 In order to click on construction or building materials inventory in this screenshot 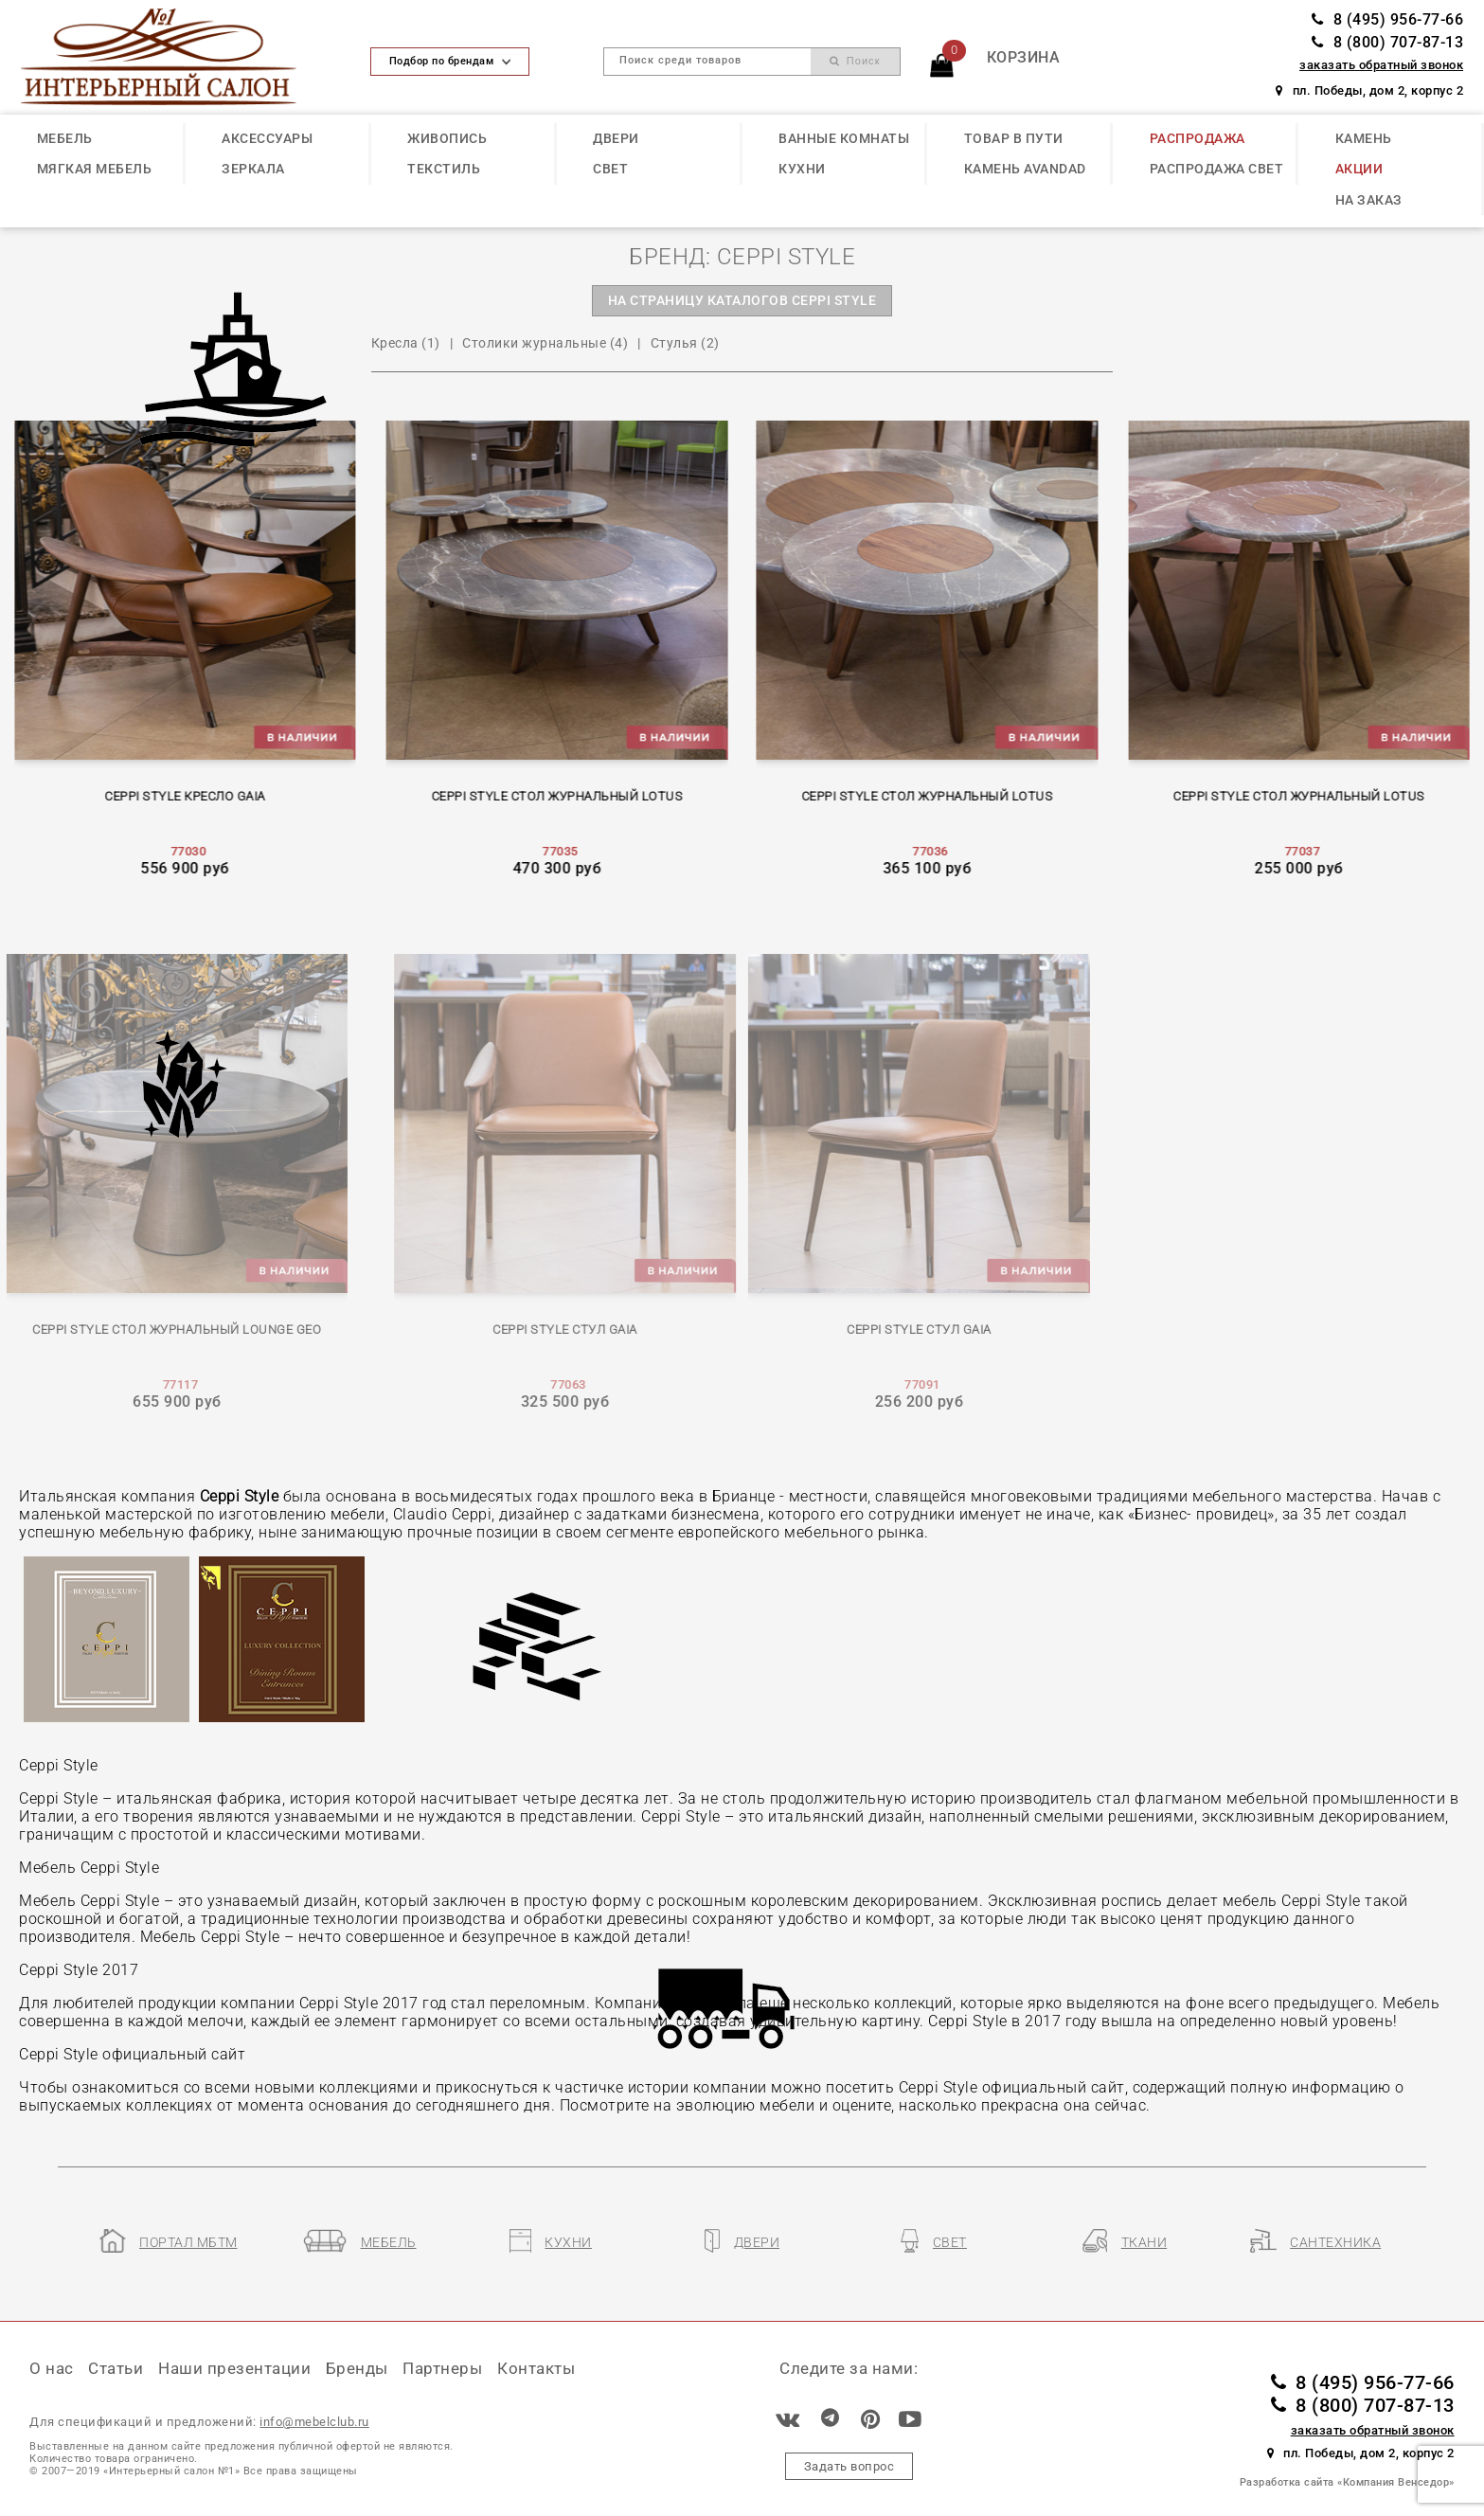, I will do `click(538, 1644)`.